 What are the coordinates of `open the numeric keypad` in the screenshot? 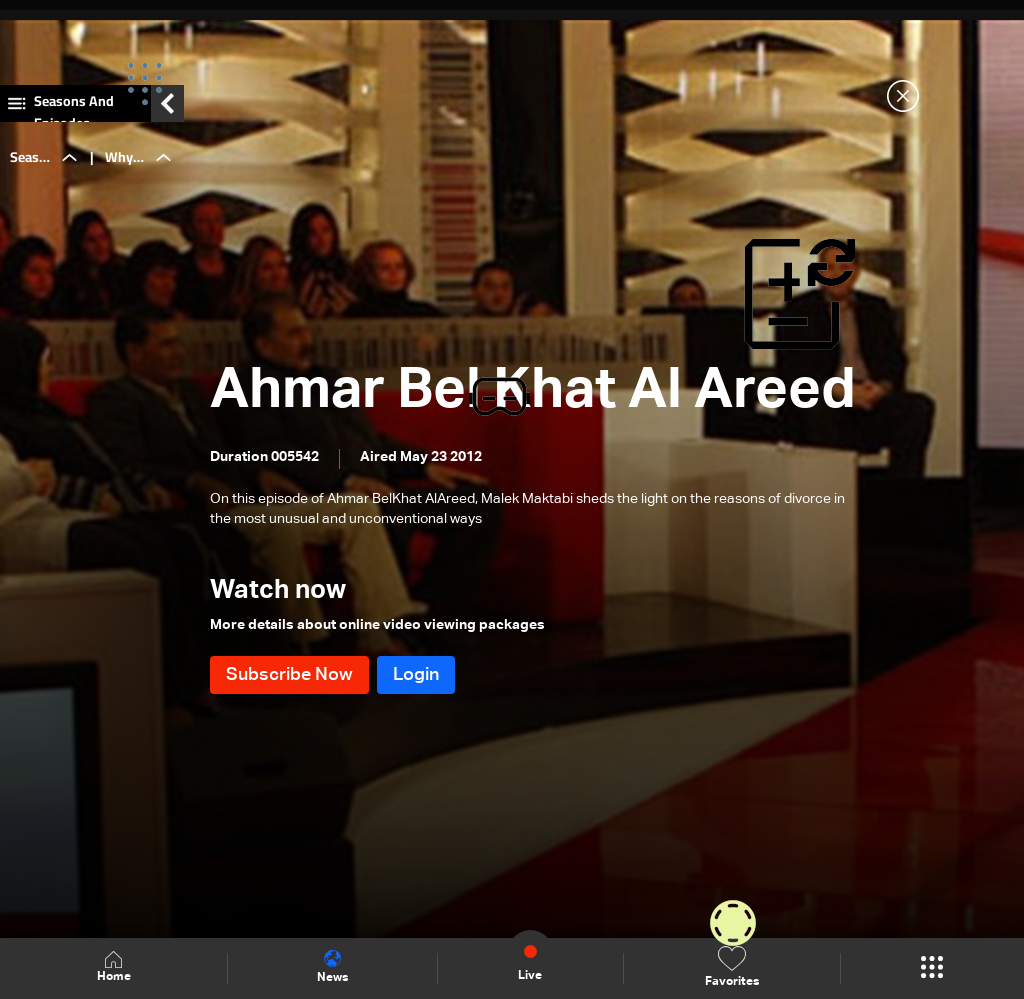 It's located at (145, 83).